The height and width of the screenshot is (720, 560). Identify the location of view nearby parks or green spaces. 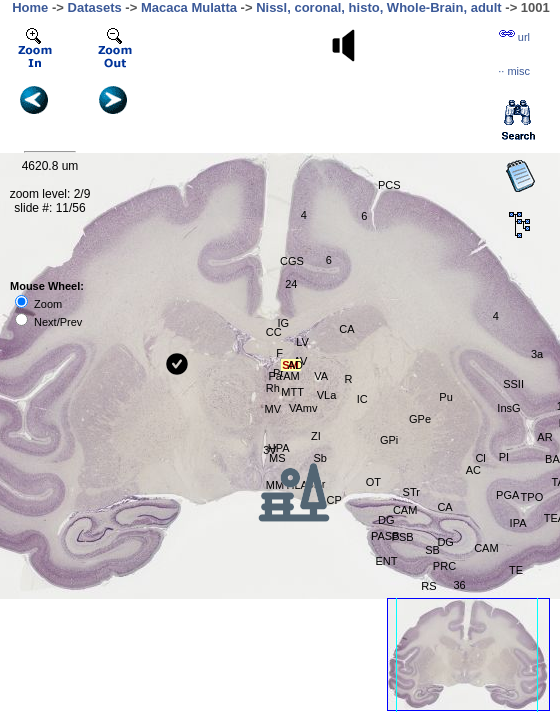
(294, 496).